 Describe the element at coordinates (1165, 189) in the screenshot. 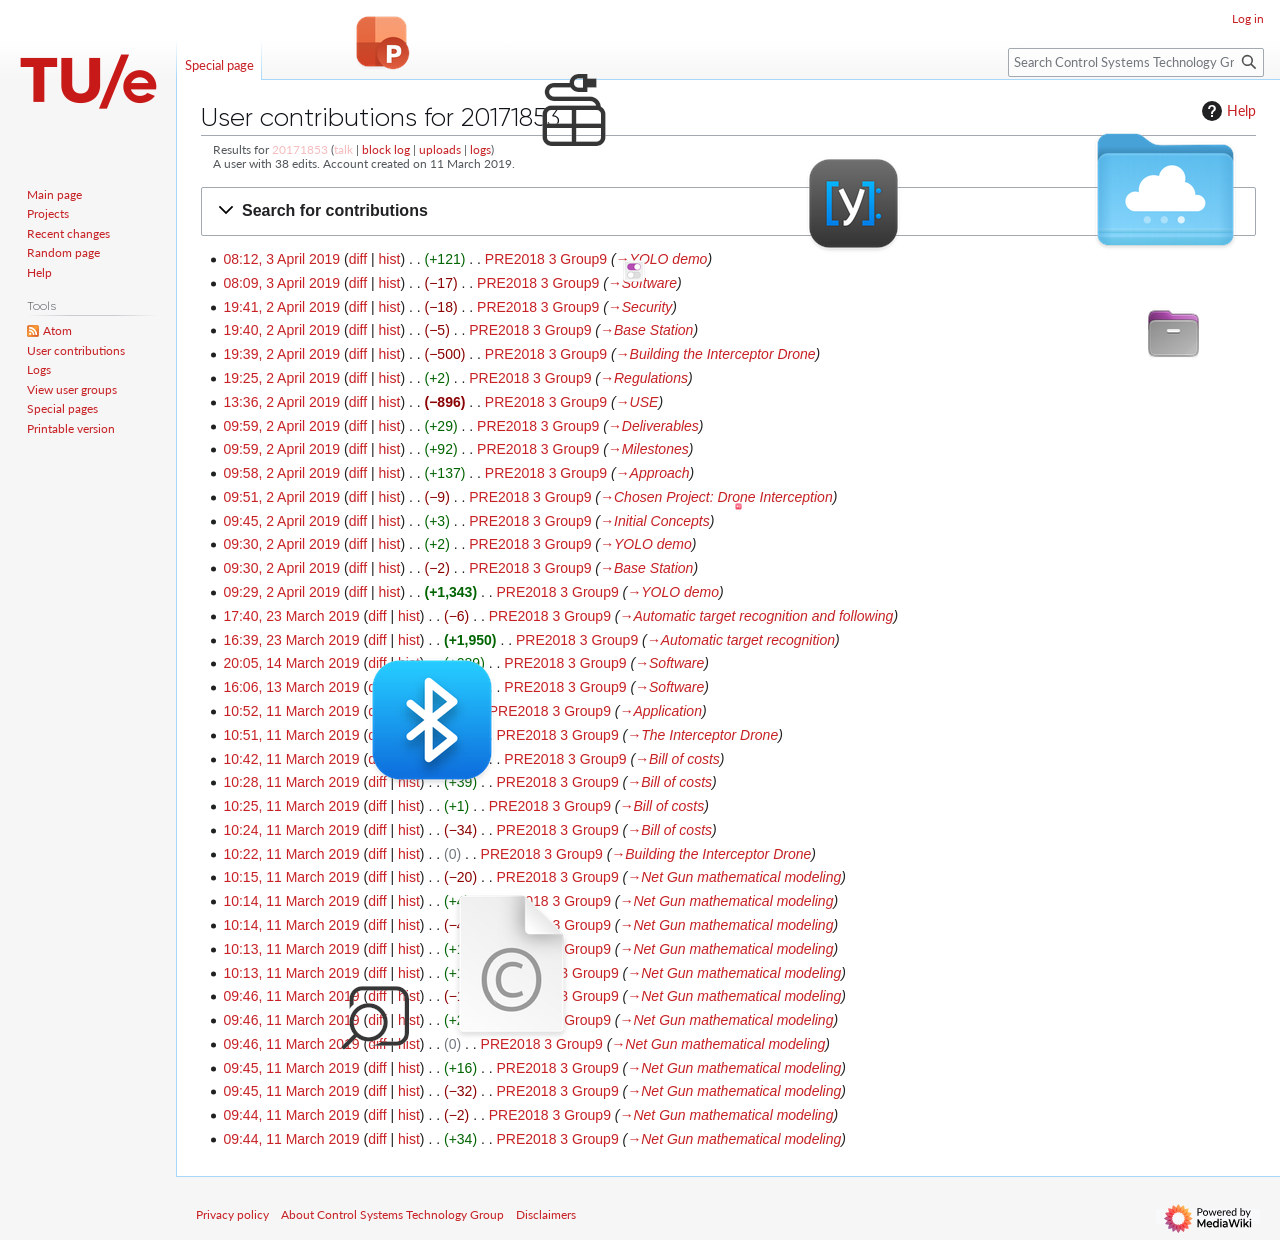

I see `access cloud storage or remote file connections` at that location.